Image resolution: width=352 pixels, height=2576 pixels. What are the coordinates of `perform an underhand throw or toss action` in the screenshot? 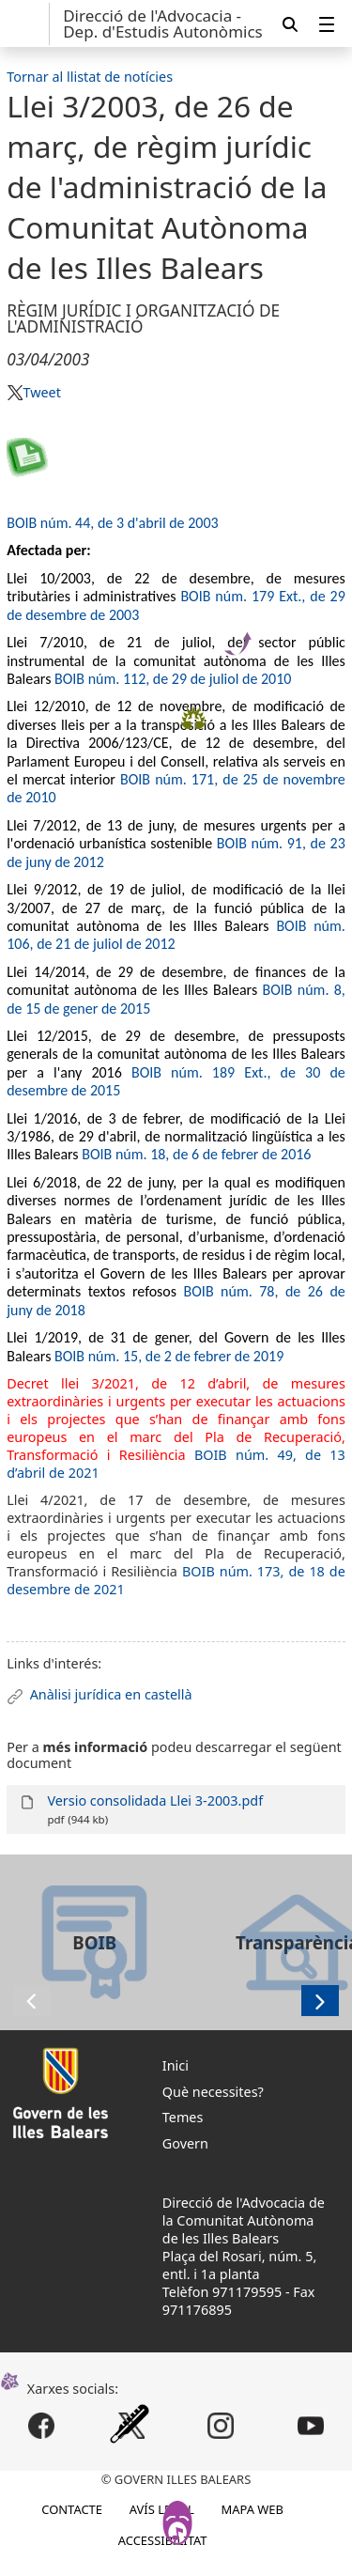 It's located at (237, 644).